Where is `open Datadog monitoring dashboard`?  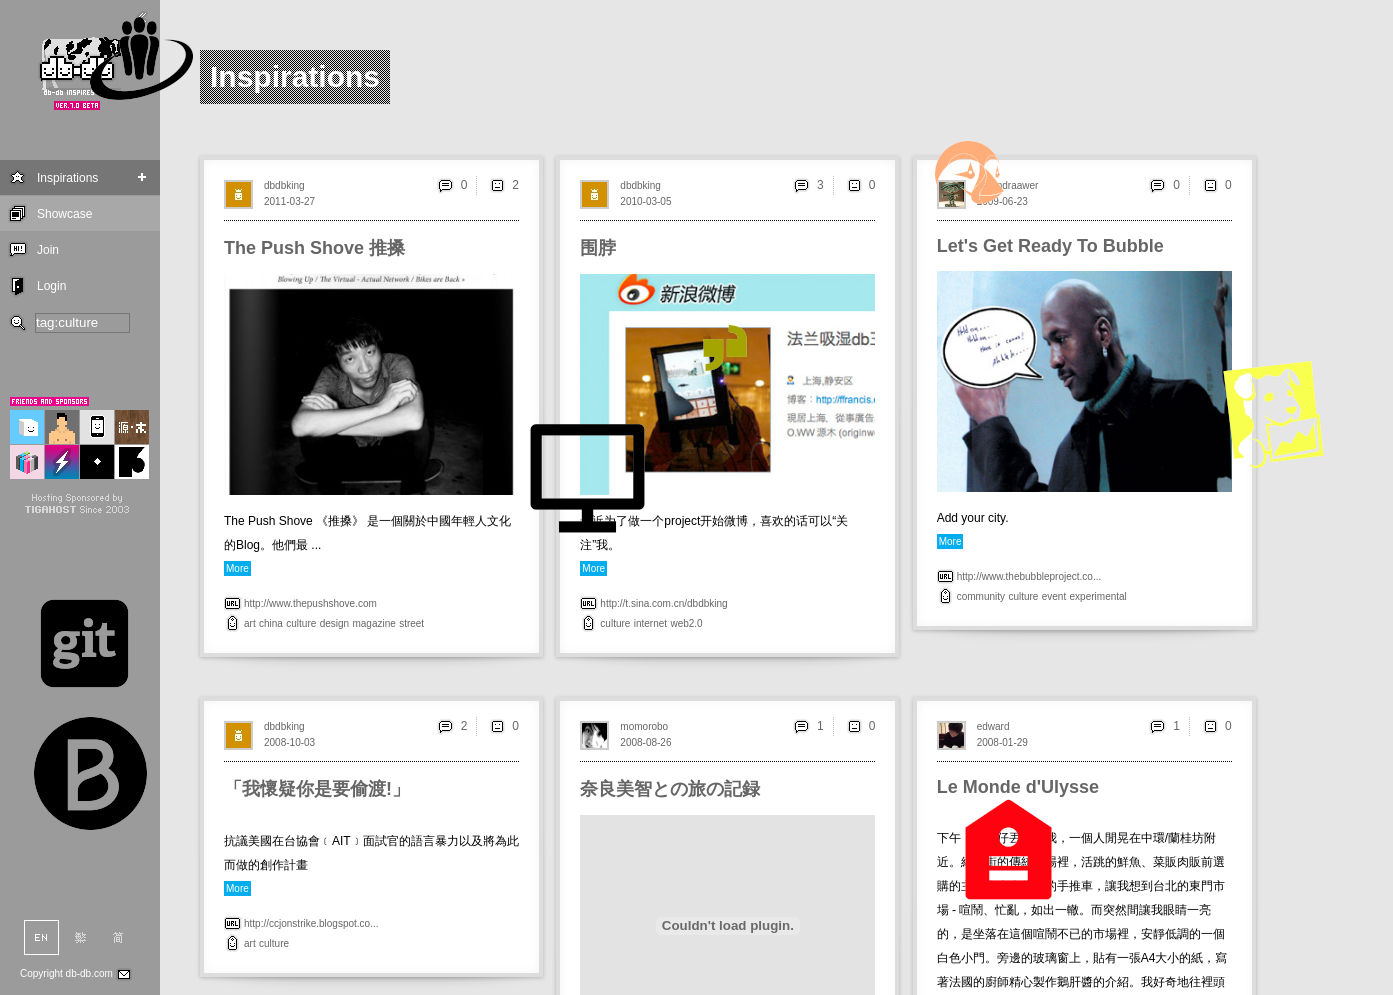
open Datadog monitoring dashboard is located at coordinates (1273, 414).